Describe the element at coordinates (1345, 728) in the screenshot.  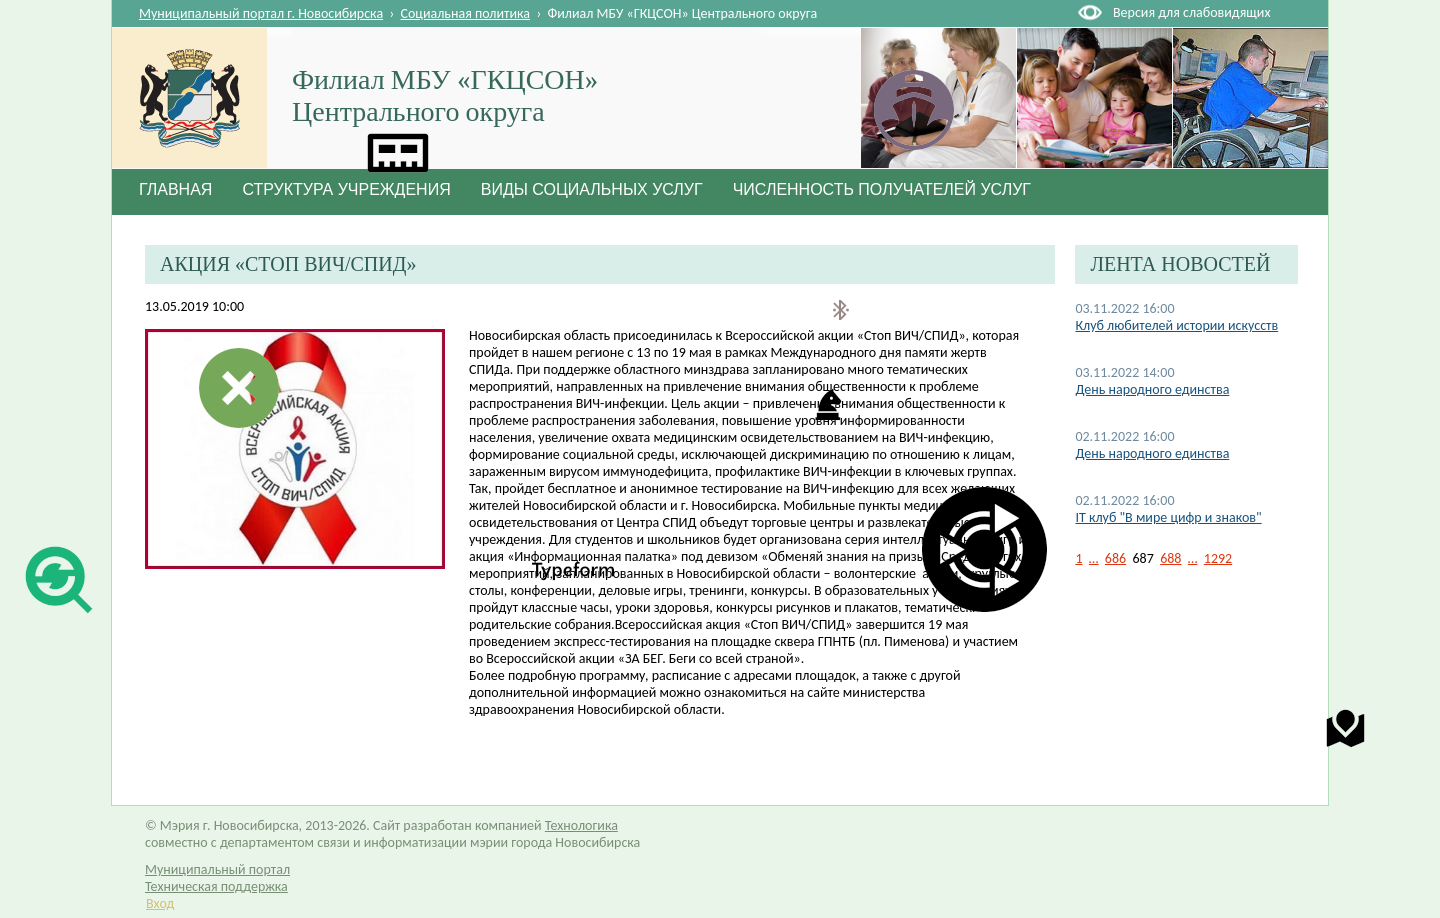
I see `view map with pinned location` at that location.